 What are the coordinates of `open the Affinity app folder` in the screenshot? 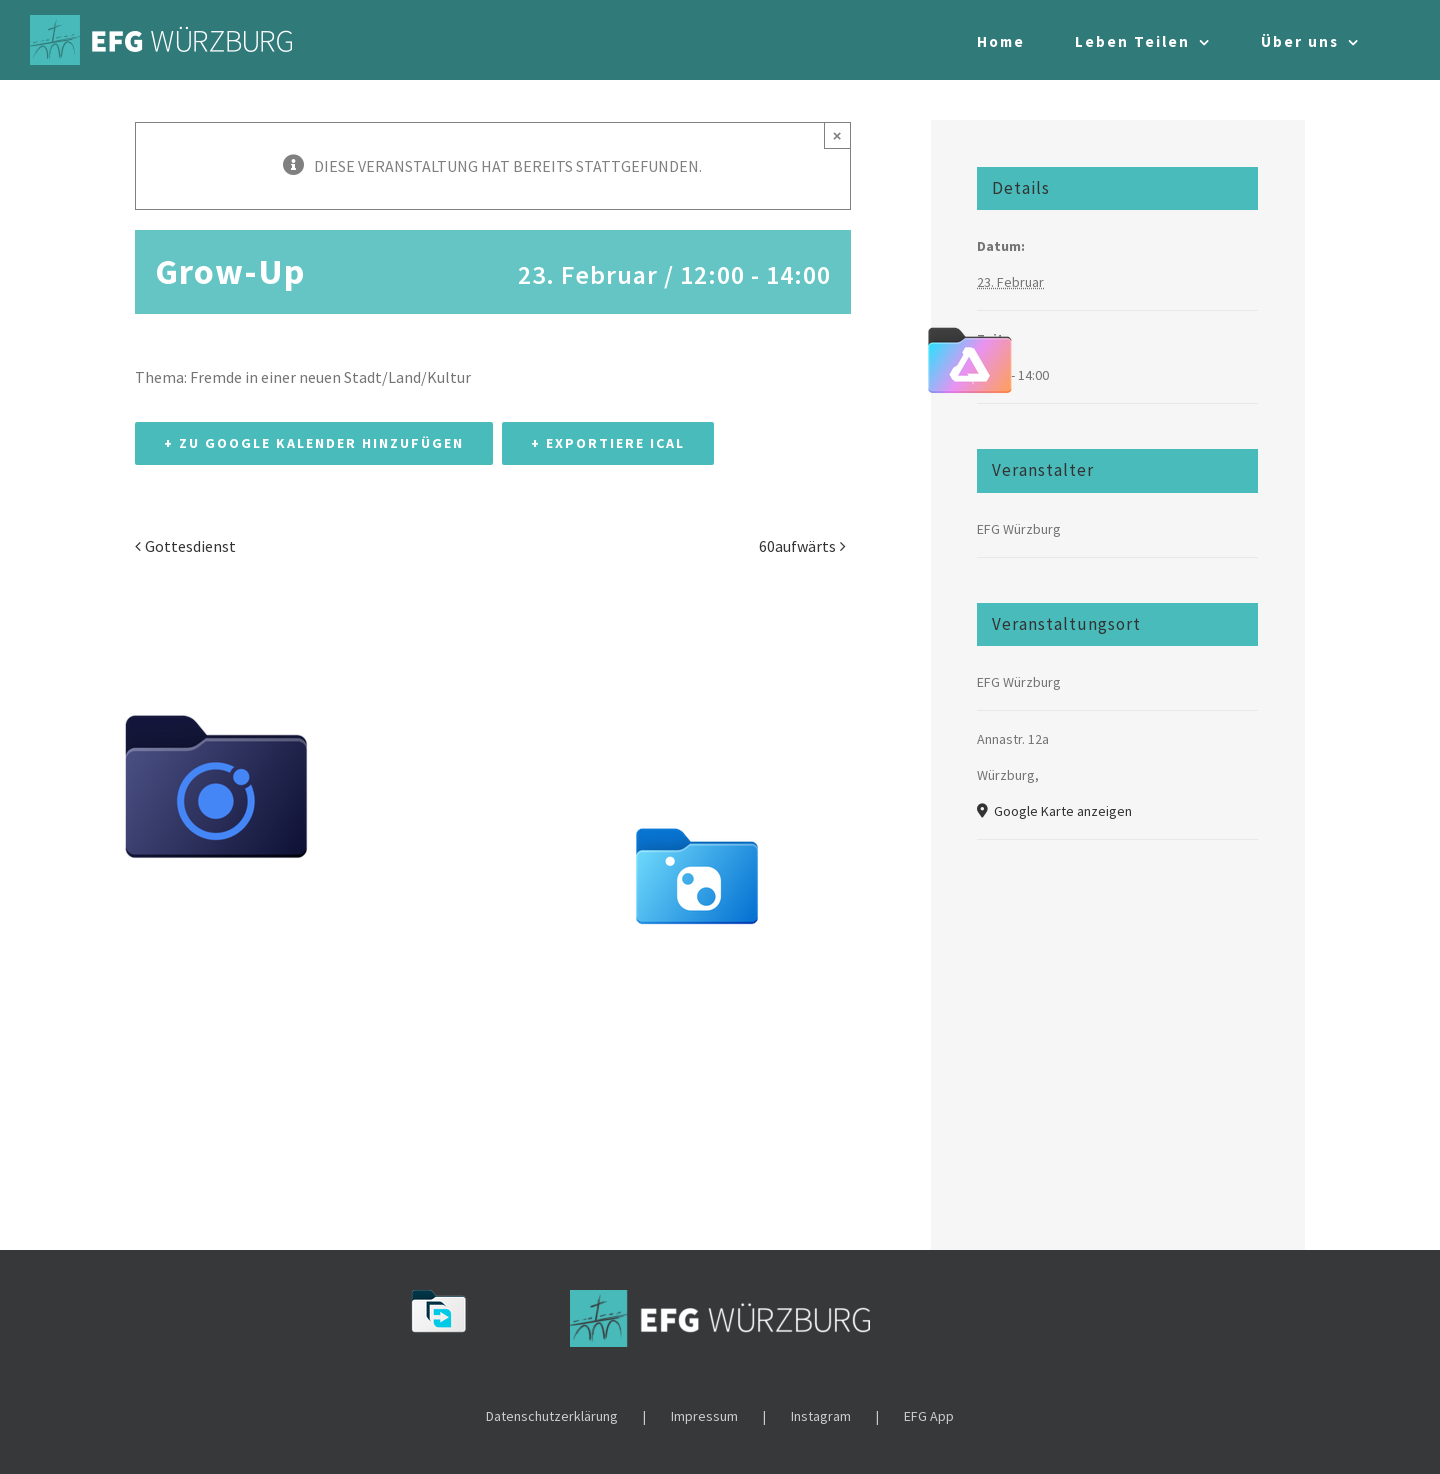 It's located at (969, 362).